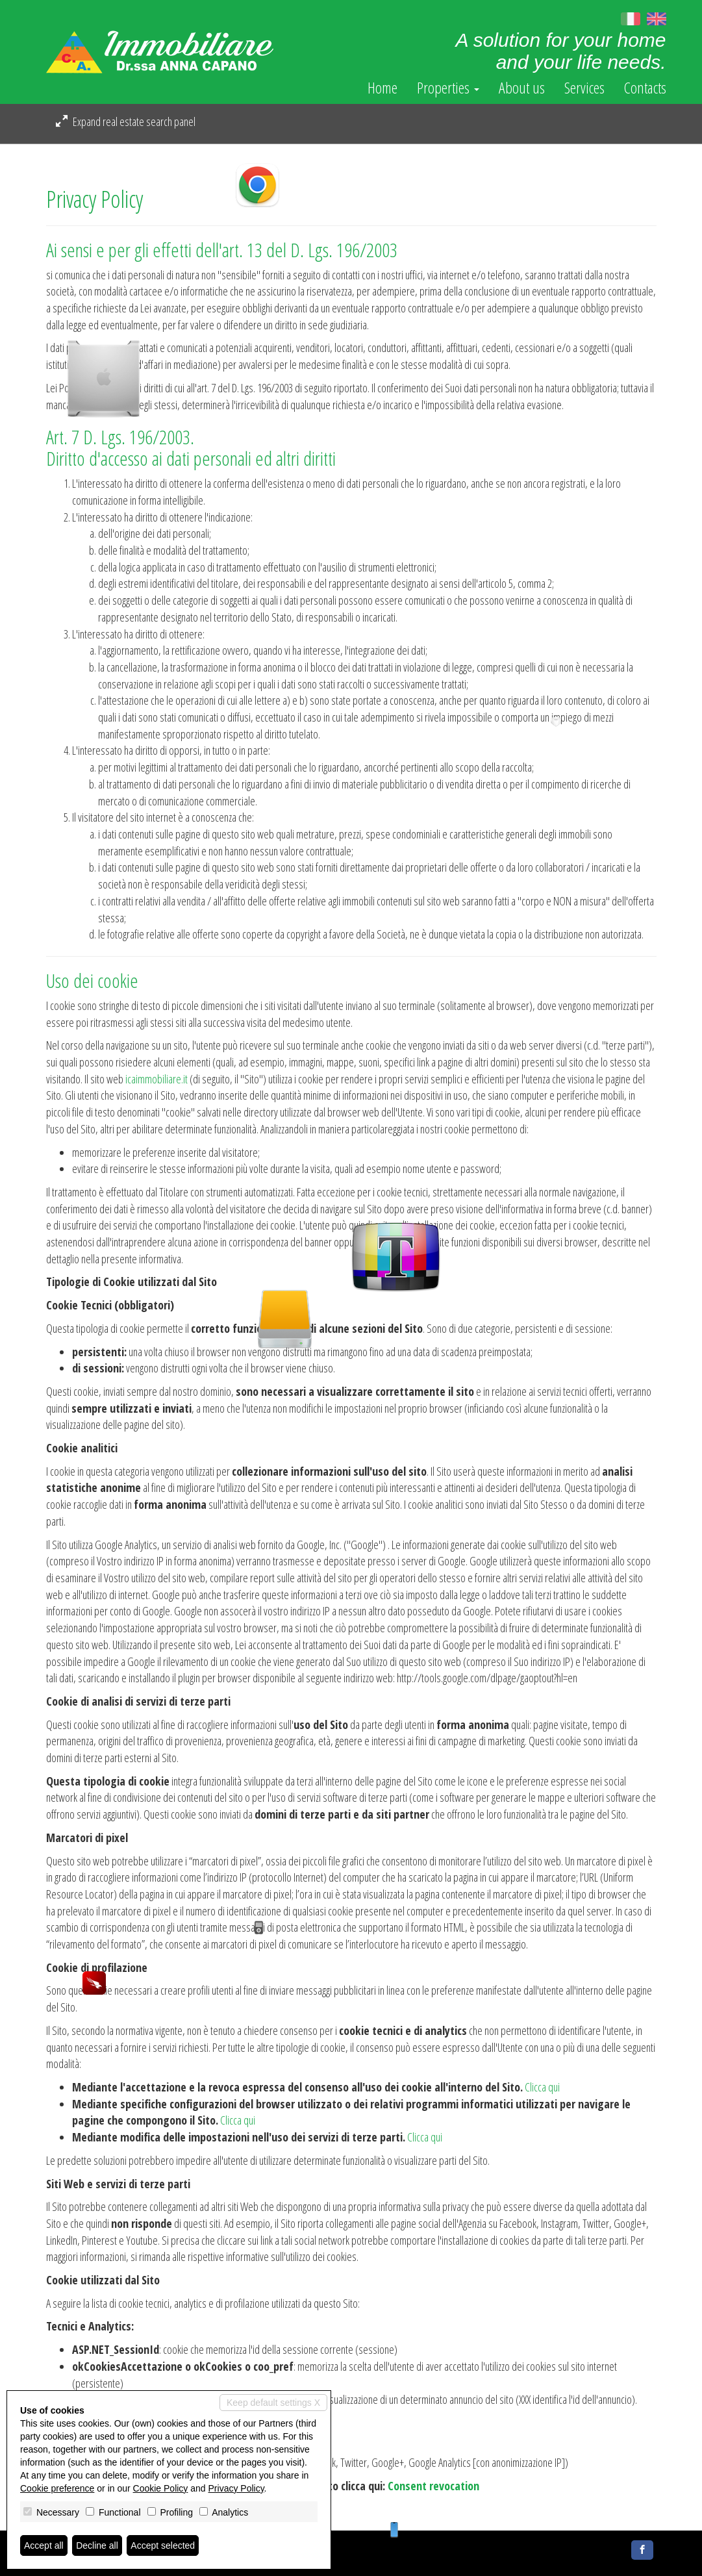 The image size is (702, 2576). Describe the element at coordinates (258, 1927) in the screenshot. I see `multimedia player device` at that location.